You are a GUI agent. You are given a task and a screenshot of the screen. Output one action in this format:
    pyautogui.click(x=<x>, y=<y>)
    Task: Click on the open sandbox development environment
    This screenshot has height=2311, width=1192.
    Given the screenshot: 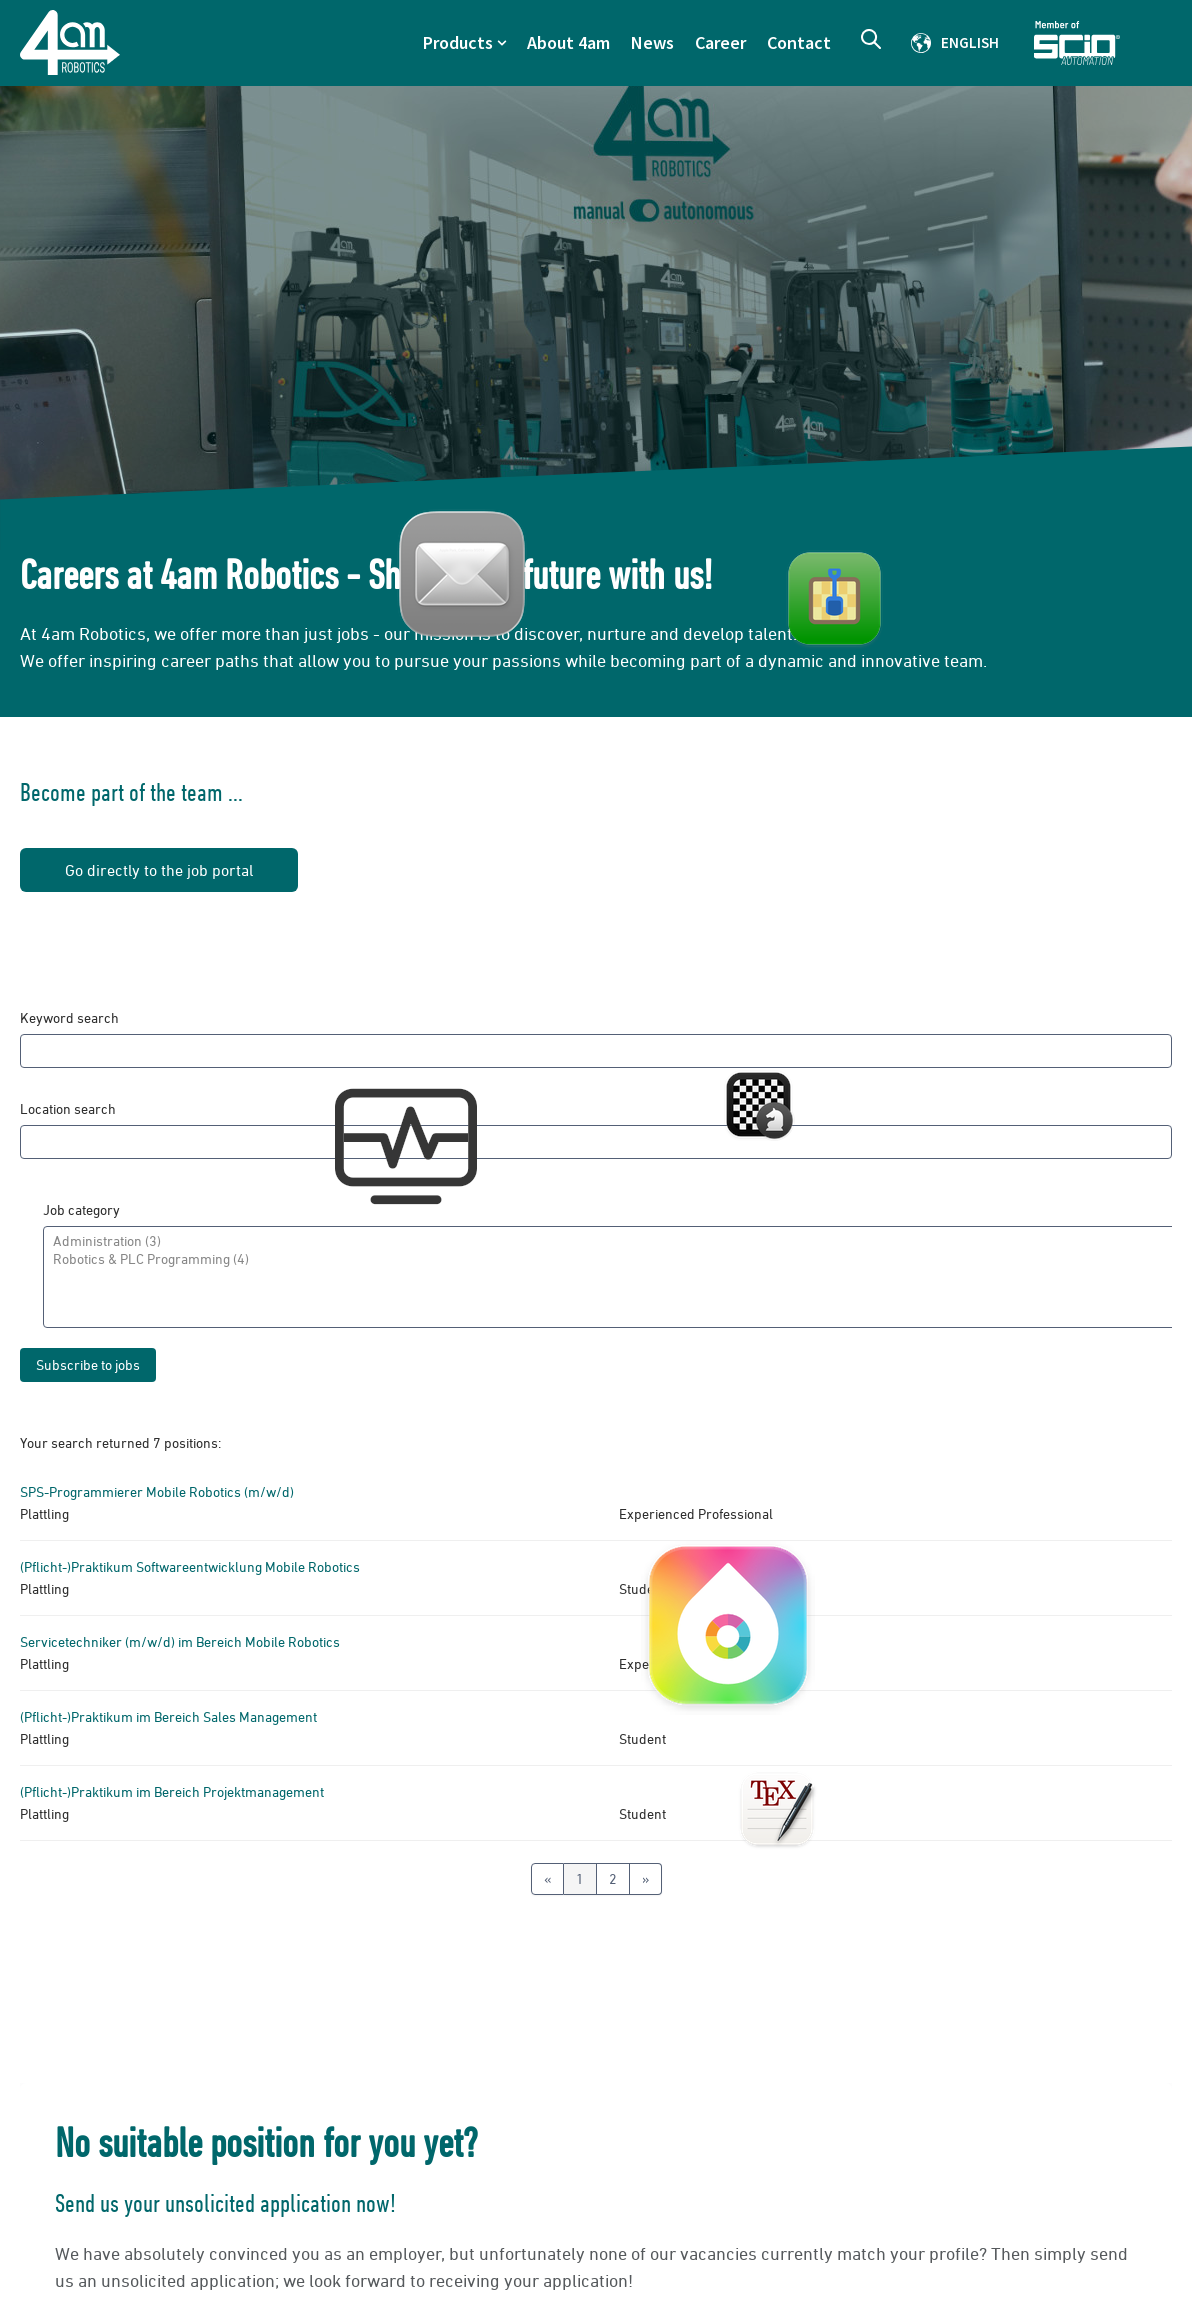 What is the action you would take?
    pyautogui.click(x=834, y=598)
    